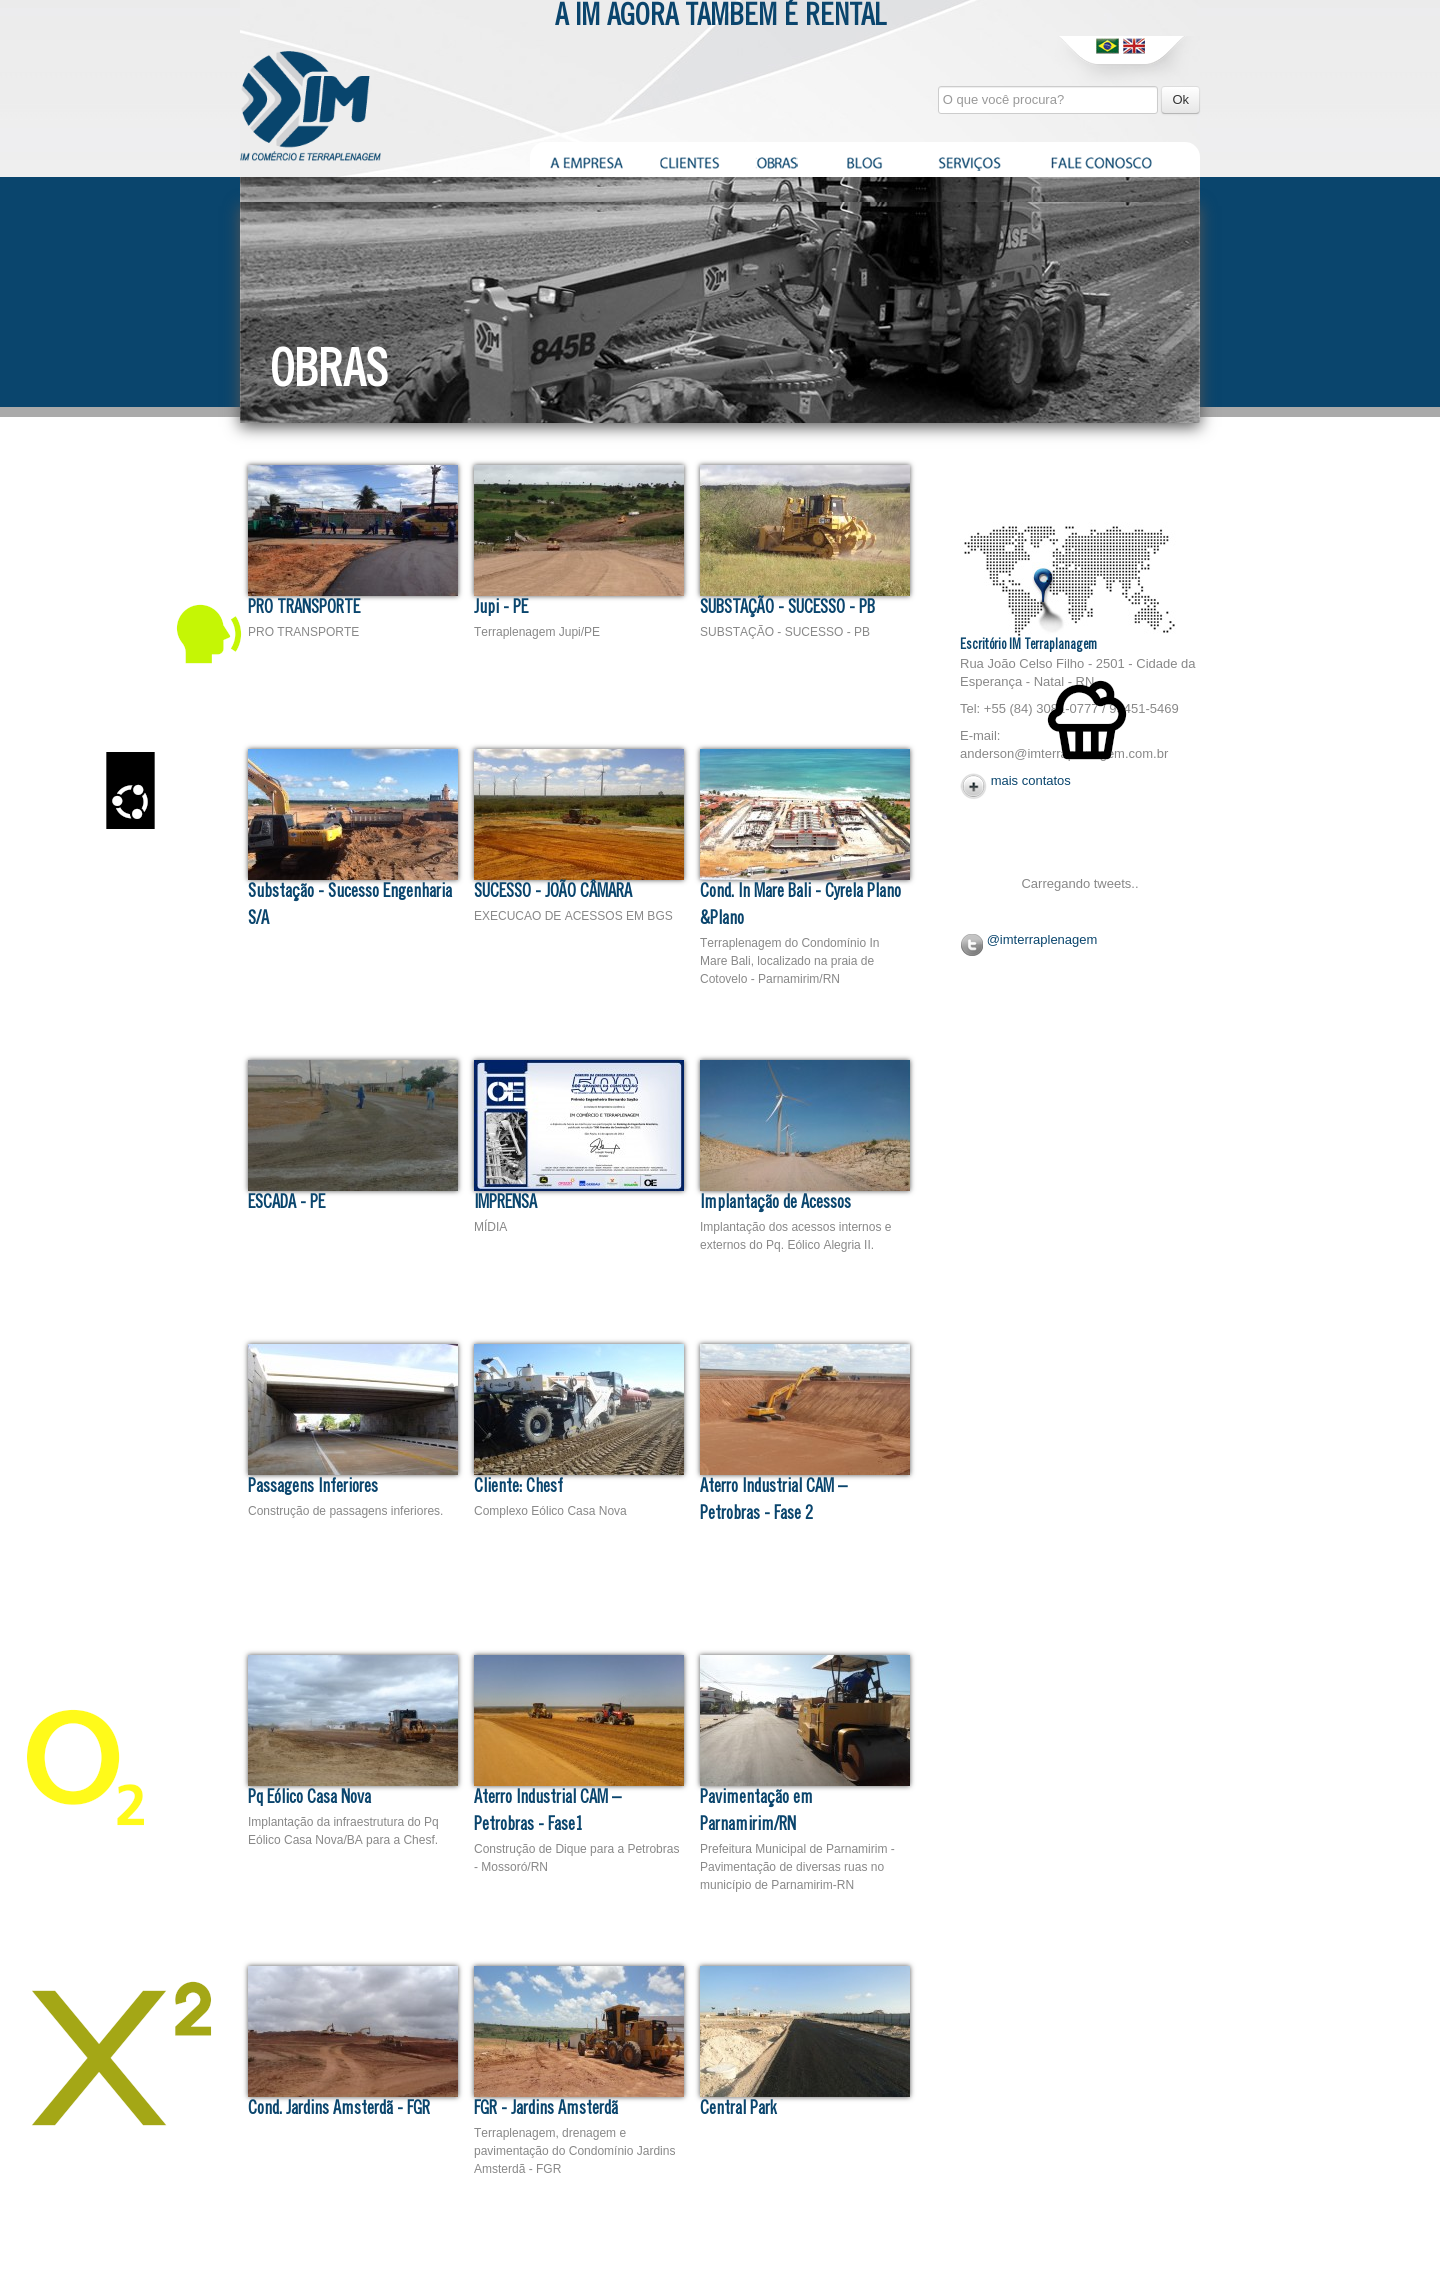  What do you see at coordinates (209, 634) in the screenshot?
I see `activate text-to-speech or voice output` at bounding box center [209, 634].